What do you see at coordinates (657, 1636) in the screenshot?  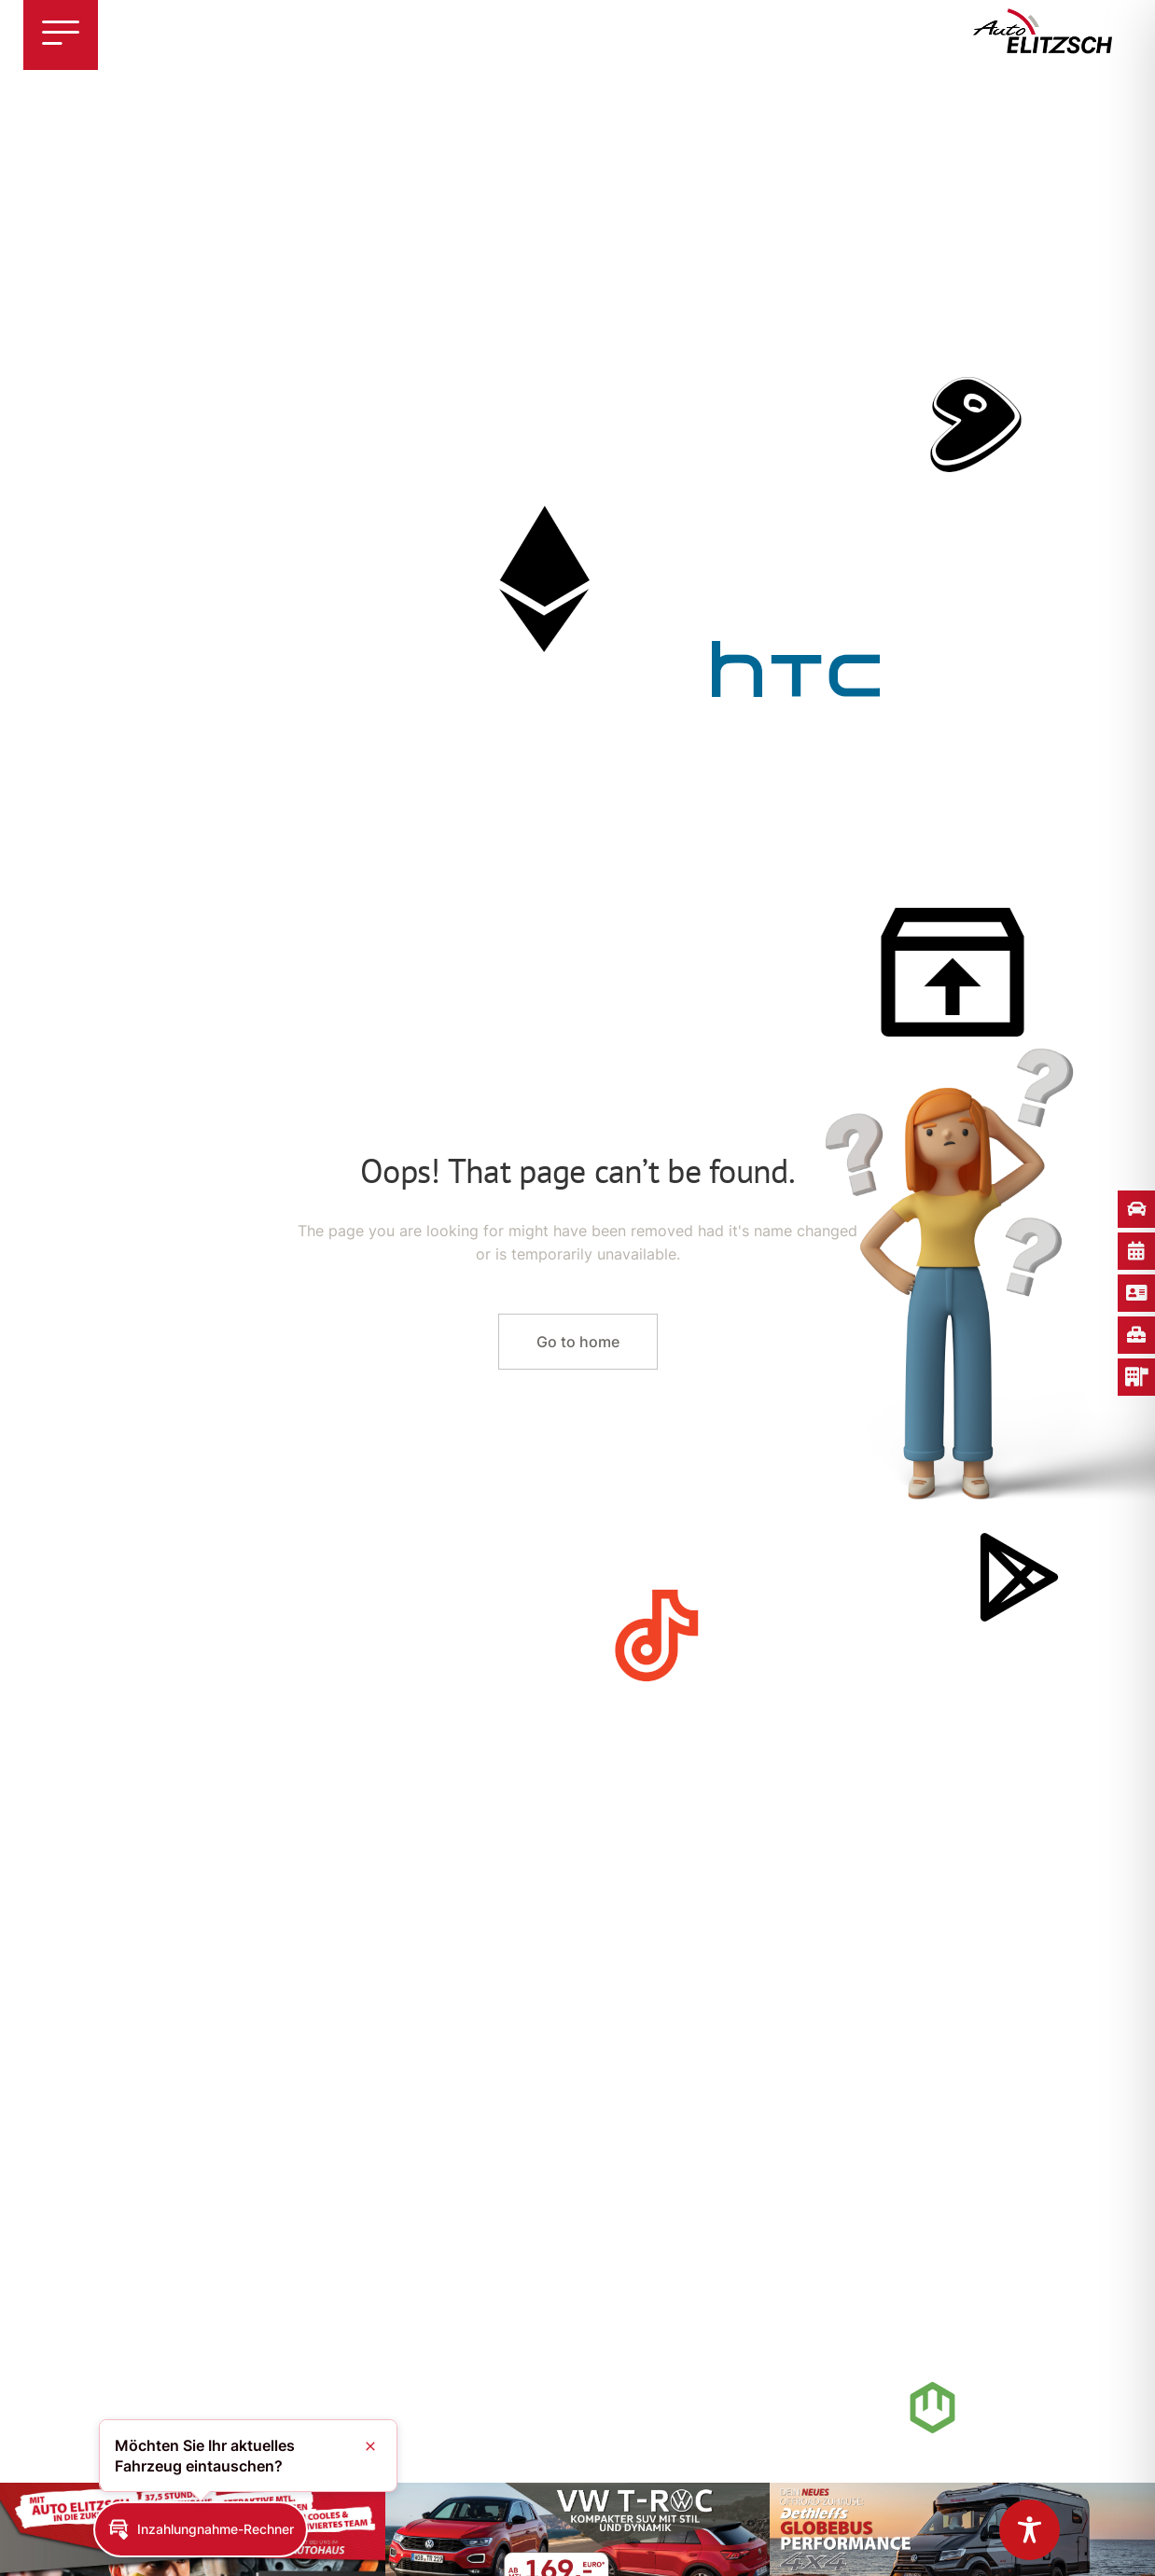 I see `open the tiktok app` at bounding box center [657, 1636].